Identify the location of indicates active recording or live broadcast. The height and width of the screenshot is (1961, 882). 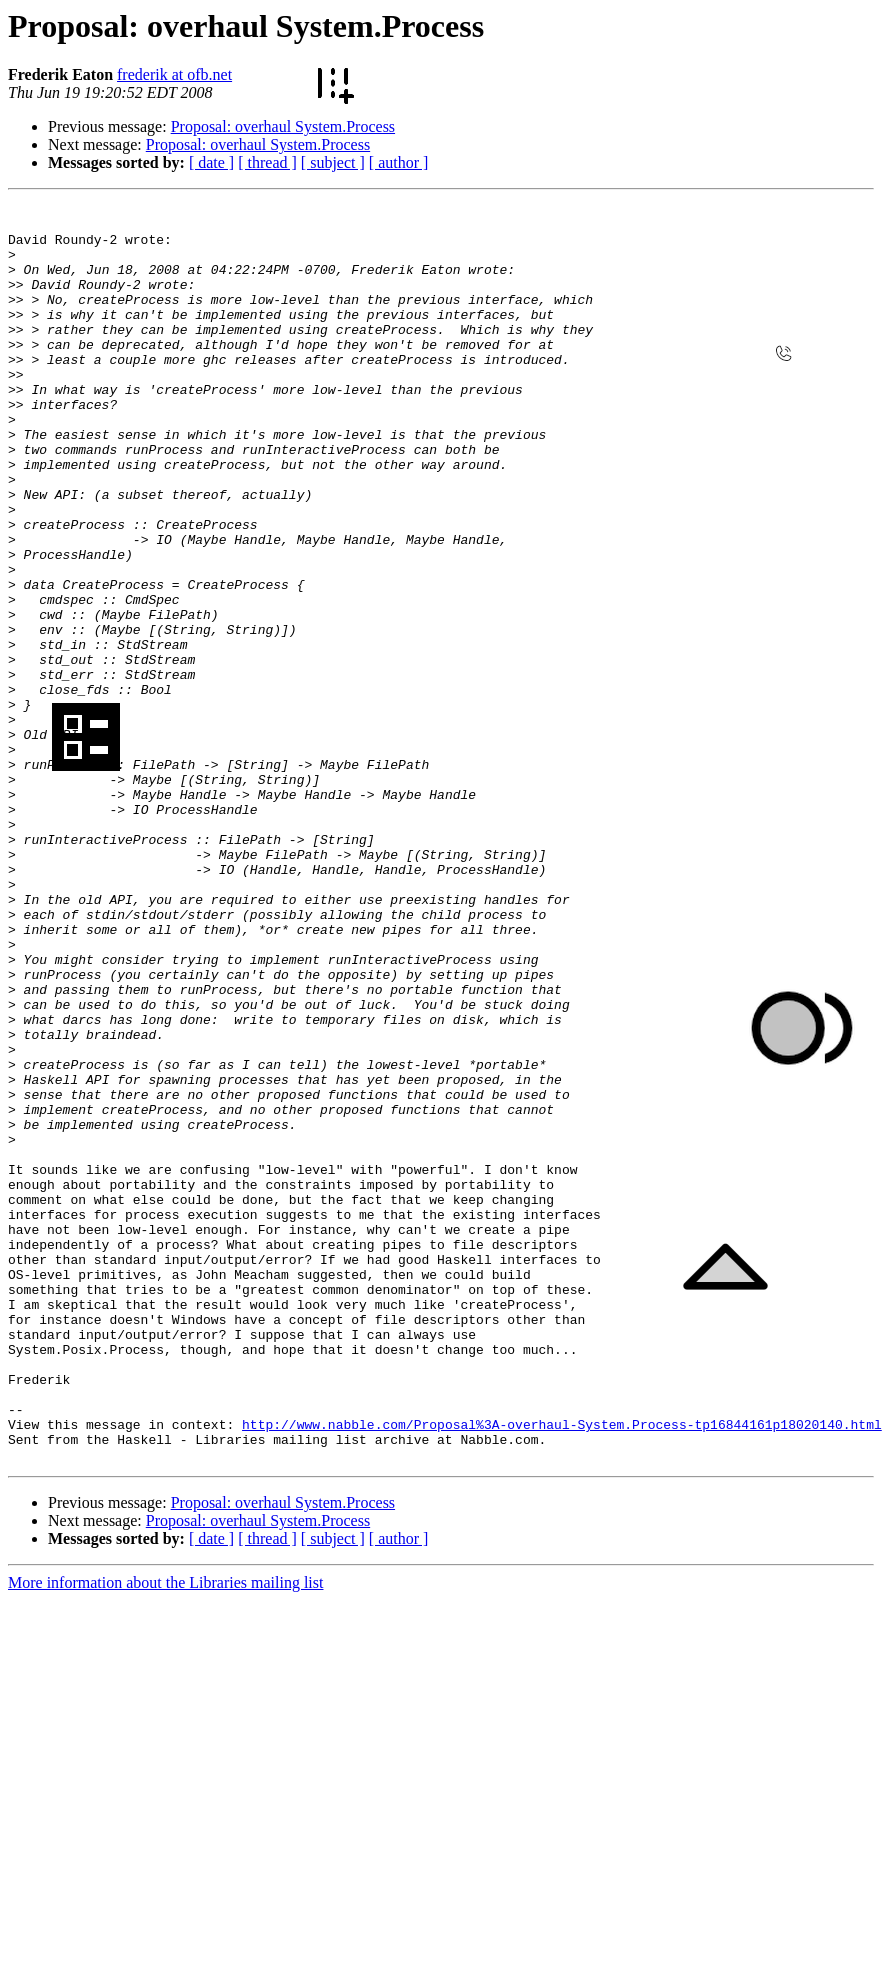
(802, 1028).